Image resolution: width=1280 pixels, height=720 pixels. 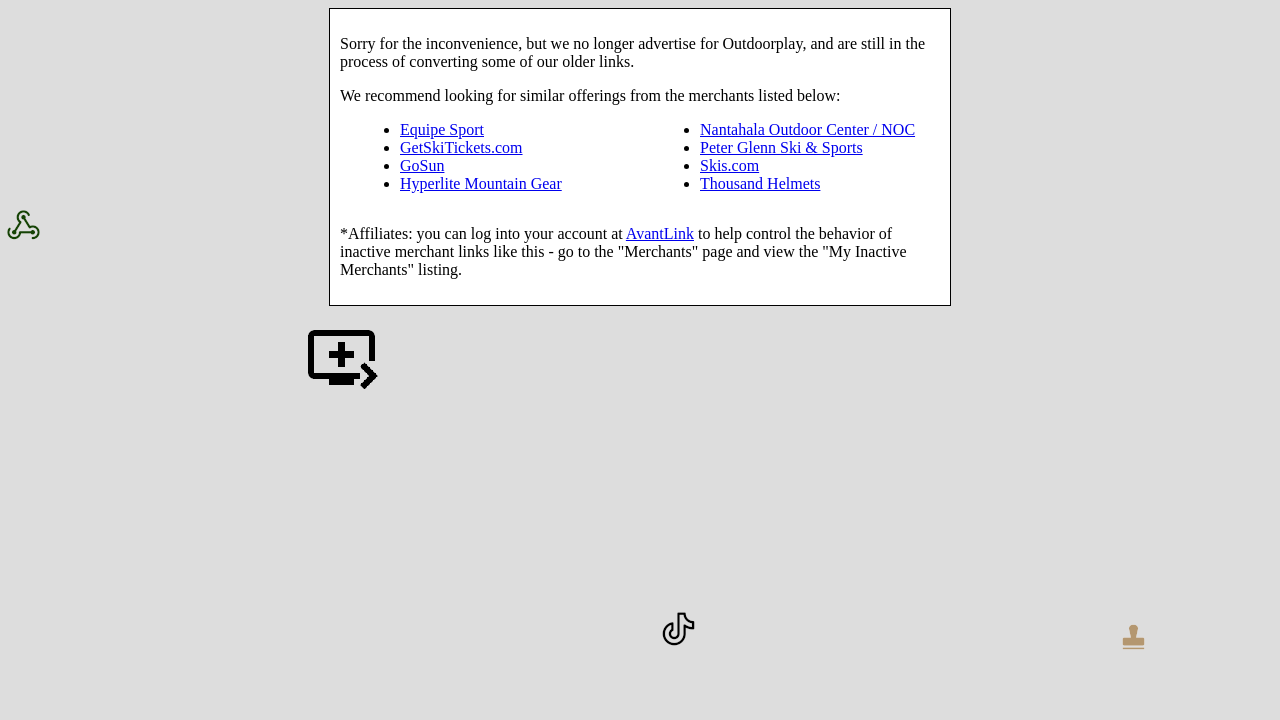 What do you see at coordinates (23, 226) in the screenshot?
I see `configure webhook integrations` at bounding box center [23, 226].